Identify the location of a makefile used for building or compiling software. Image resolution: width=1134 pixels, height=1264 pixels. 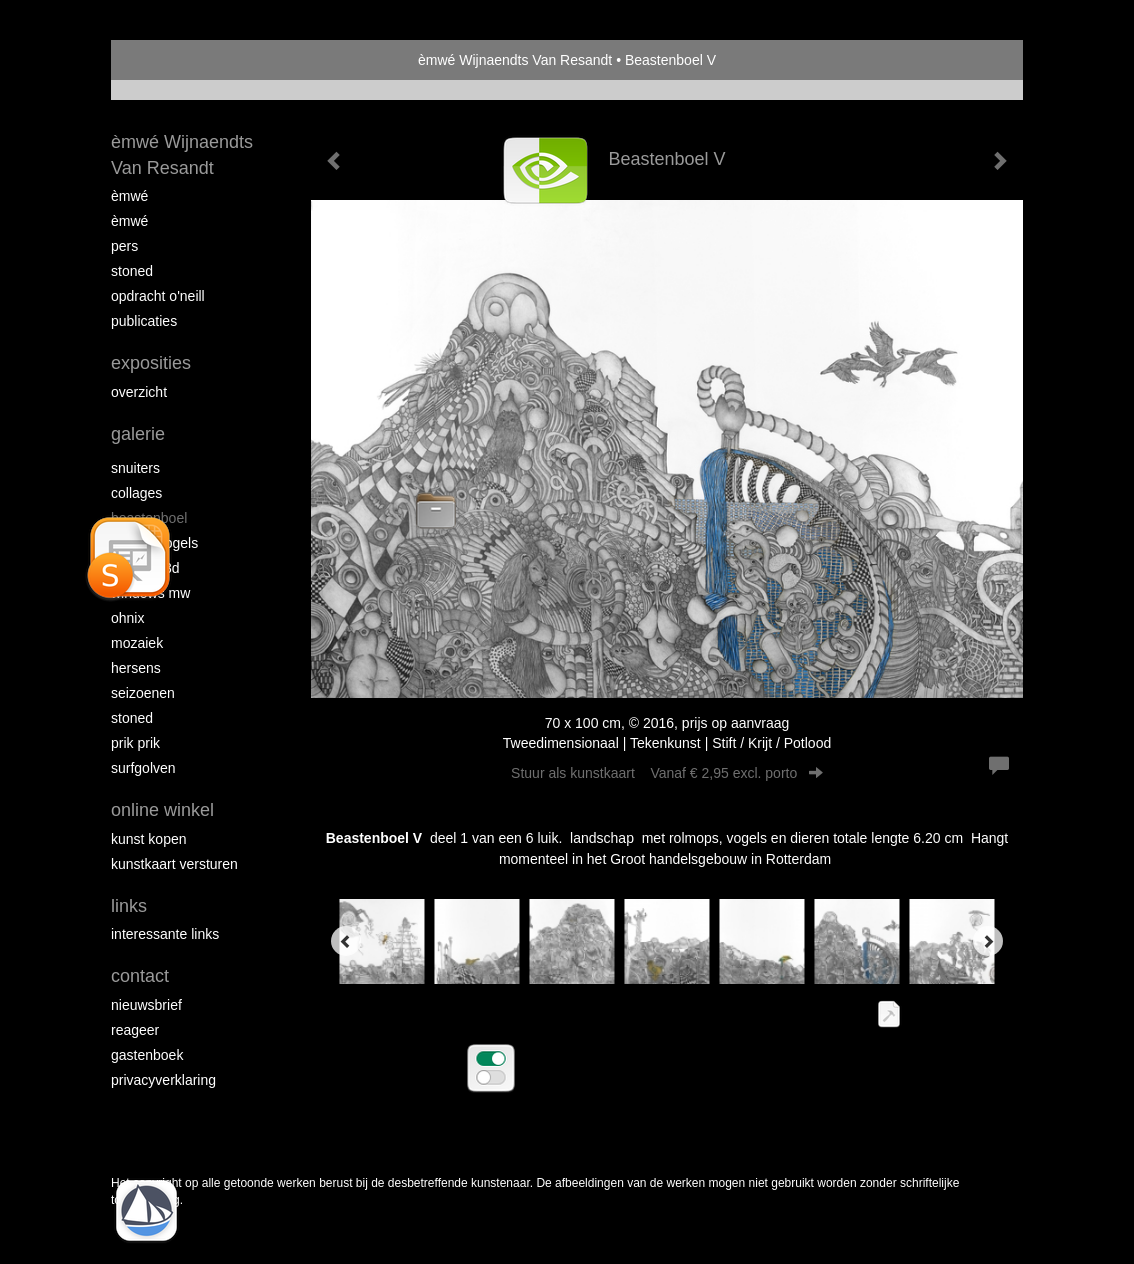
(889, 1014).